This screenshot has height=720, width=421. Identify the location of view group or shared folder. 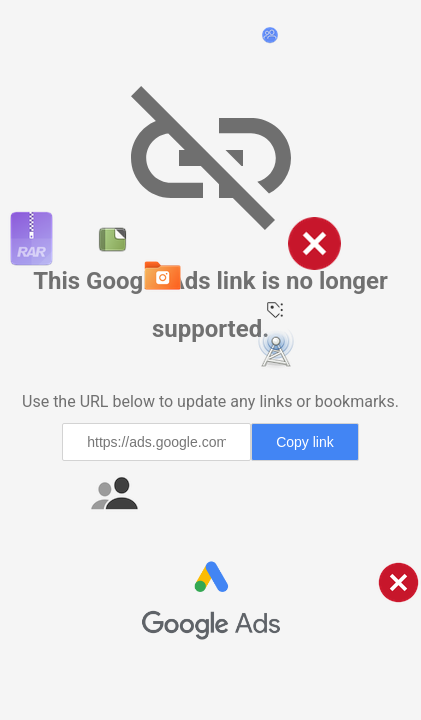
(114, 488).